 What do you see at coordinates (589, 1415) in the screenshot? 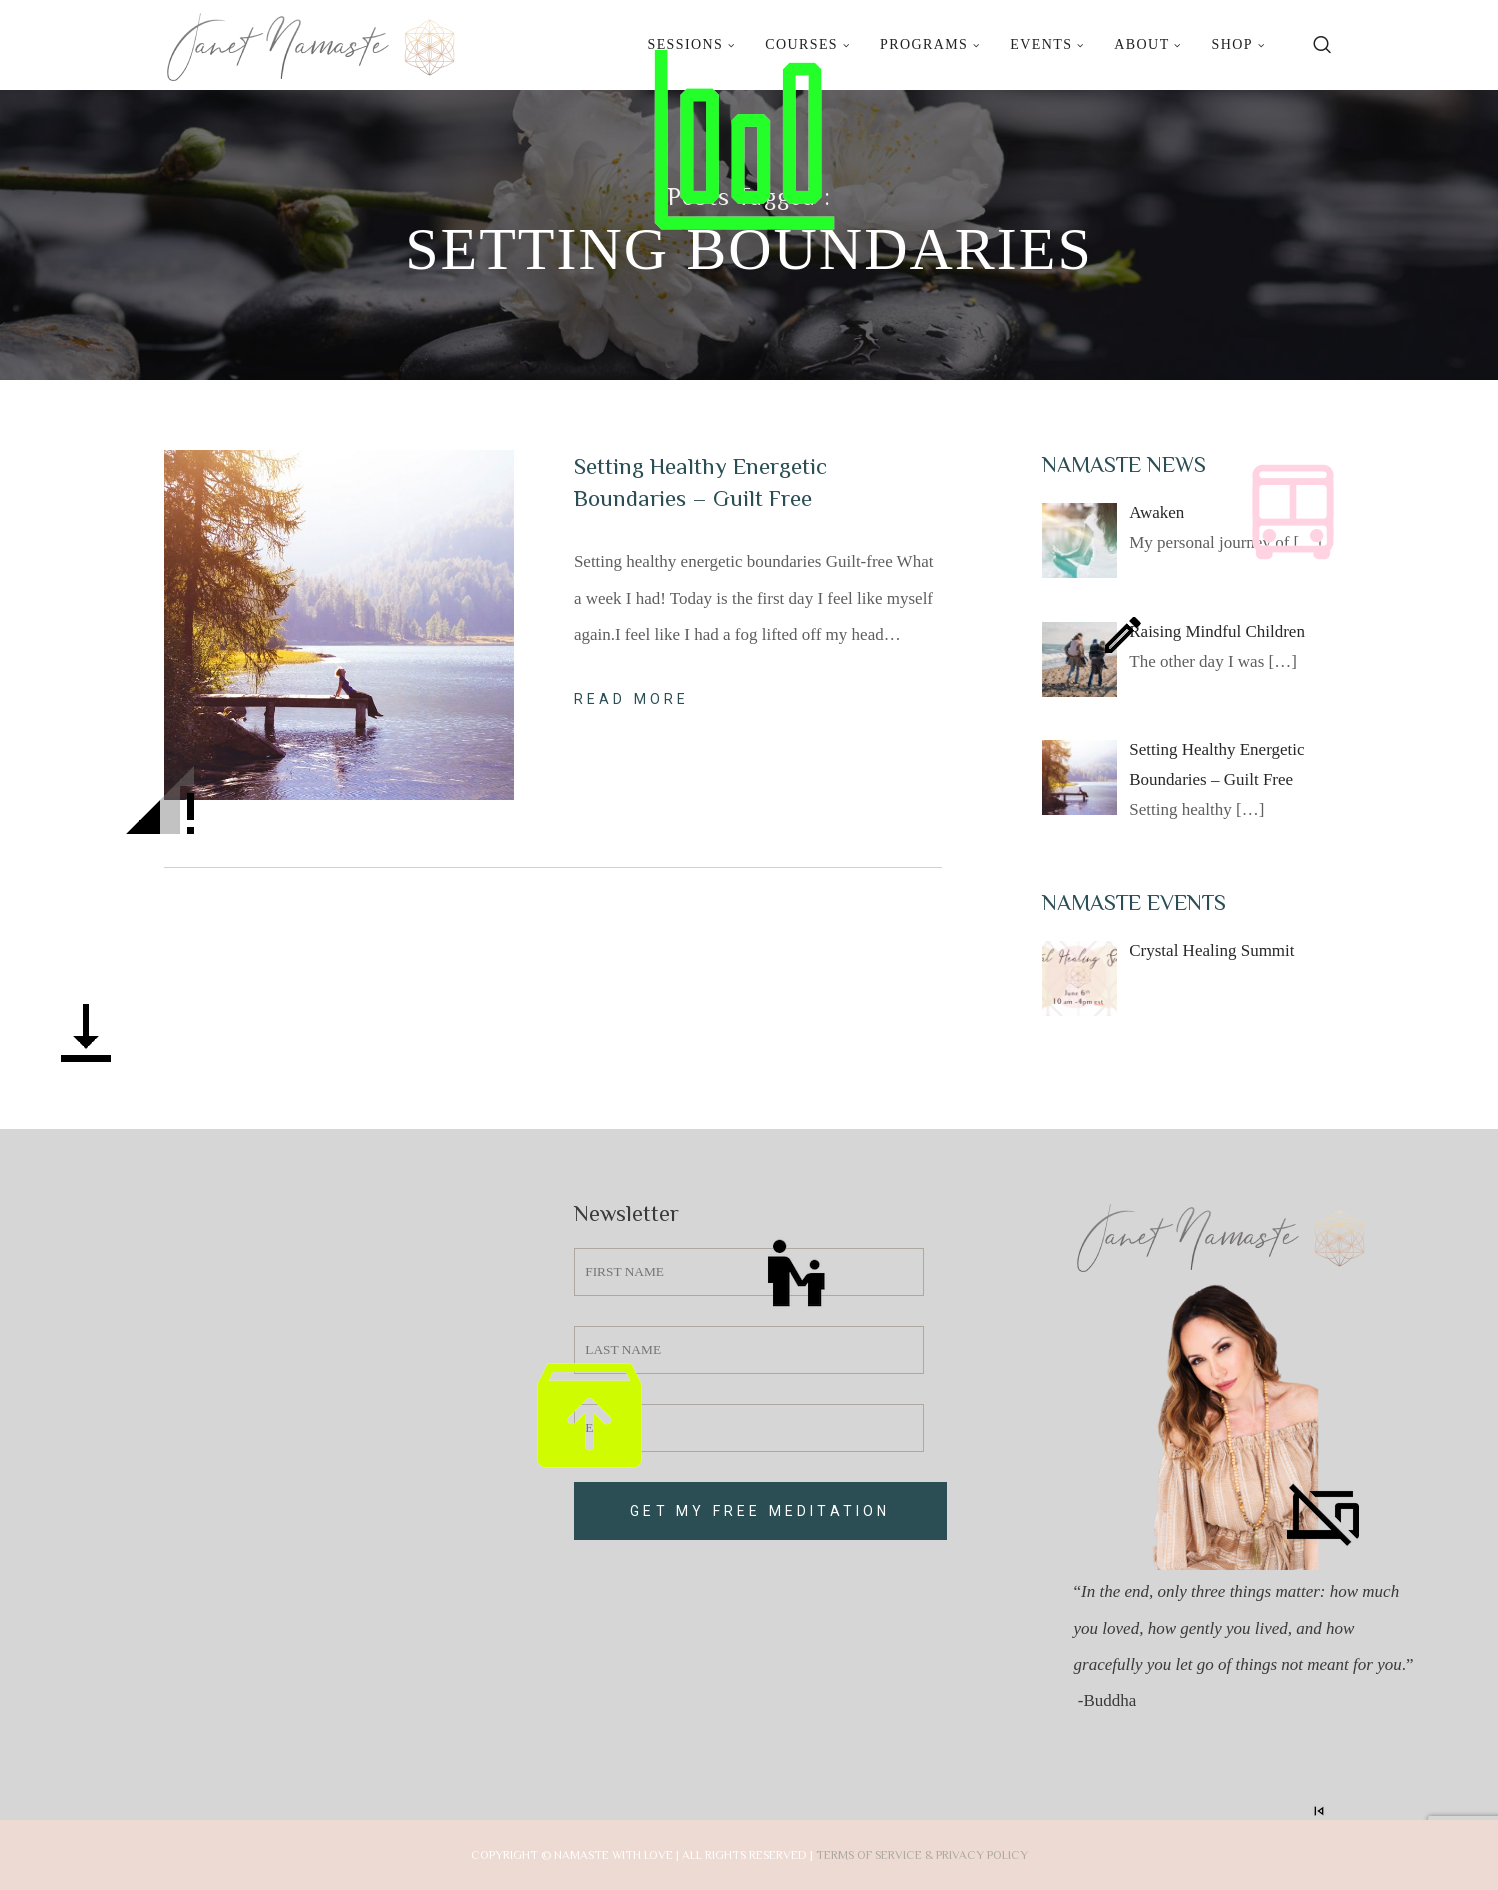
I see `upload file to storage` at bounding box center [589, 1415].